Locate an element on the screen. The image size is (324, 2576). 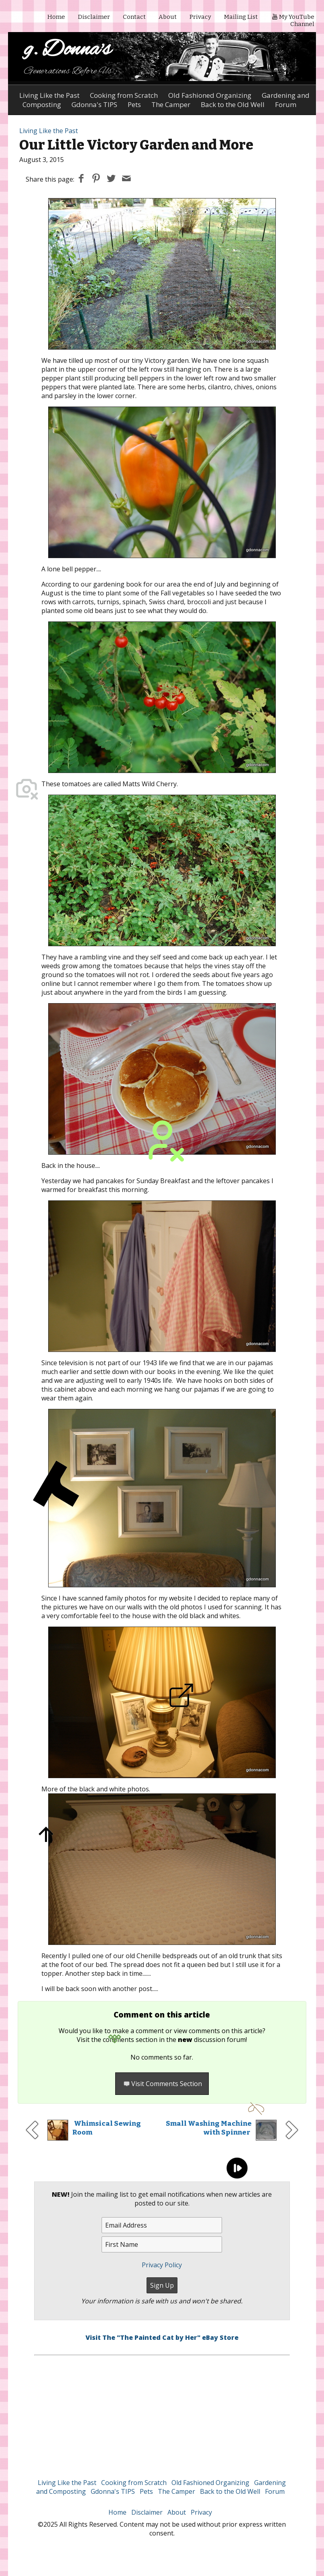
open link in new window is located at coordinates (181, 1695).